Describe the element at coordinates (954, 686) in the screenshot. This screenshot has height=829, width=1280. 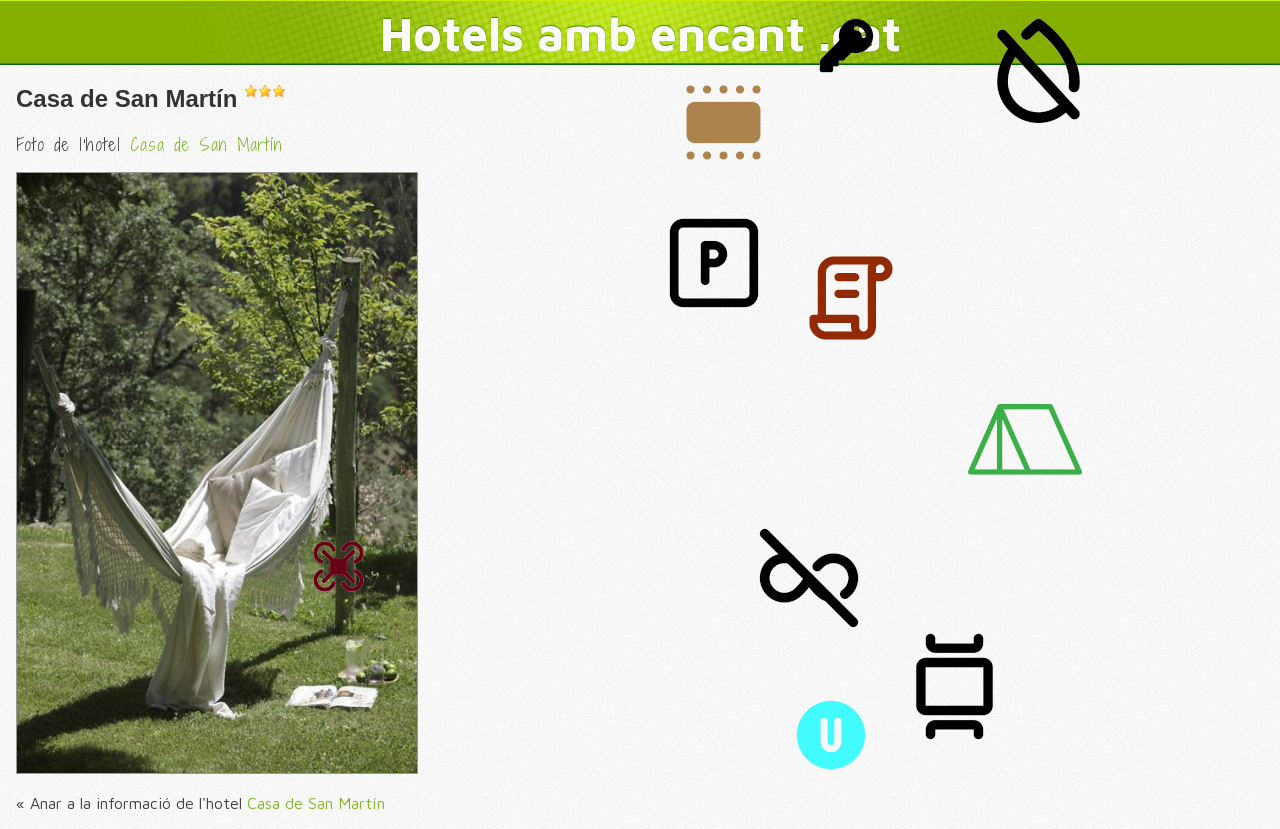
I see `scroll through a vertical carousel` at that location.